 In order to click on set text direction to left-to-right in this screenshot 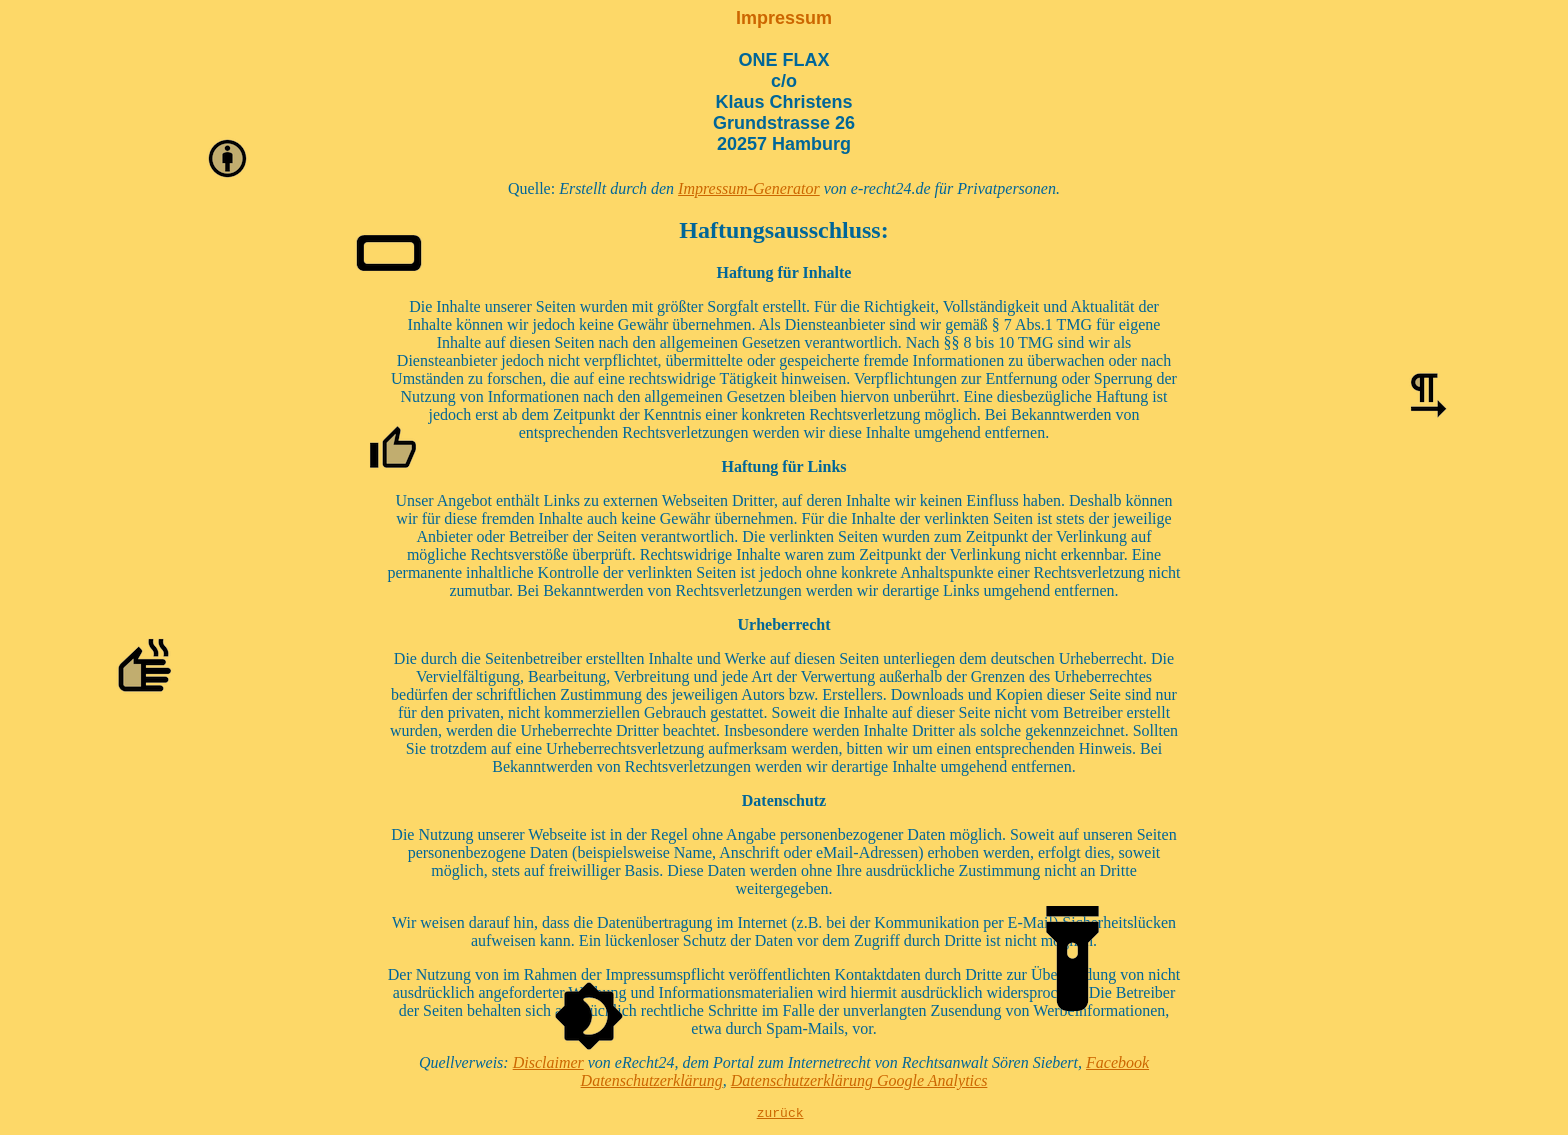, I will do `click(1426, 395)`.